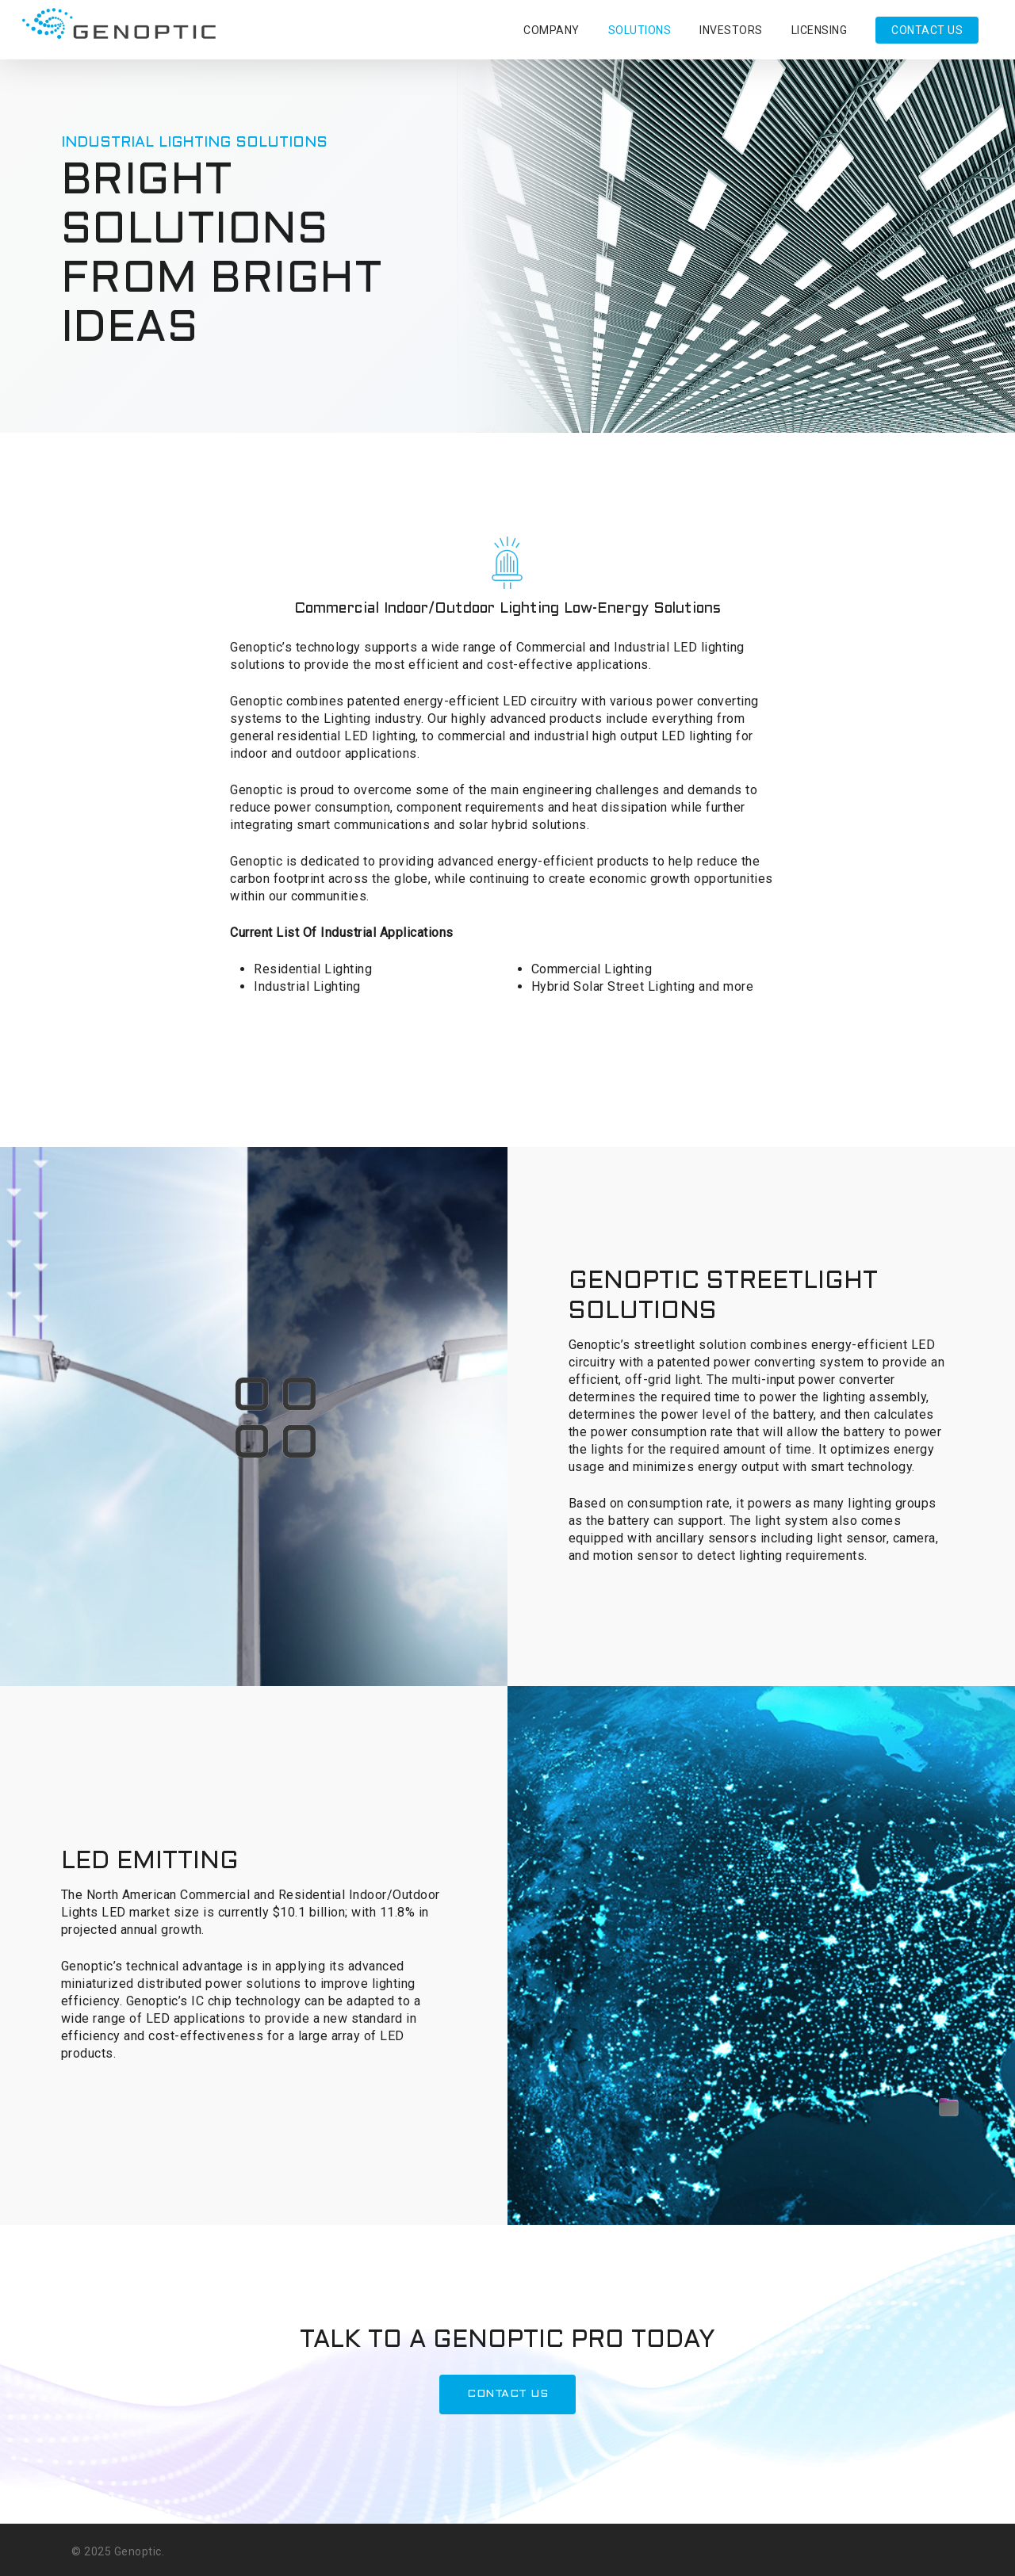 The height and width of the screenshot is (2576, 1015). What do you see at coordinates (948, 2107) in the screenshot?
I see `open folder to view contents` at bounding box center [948, 2107].